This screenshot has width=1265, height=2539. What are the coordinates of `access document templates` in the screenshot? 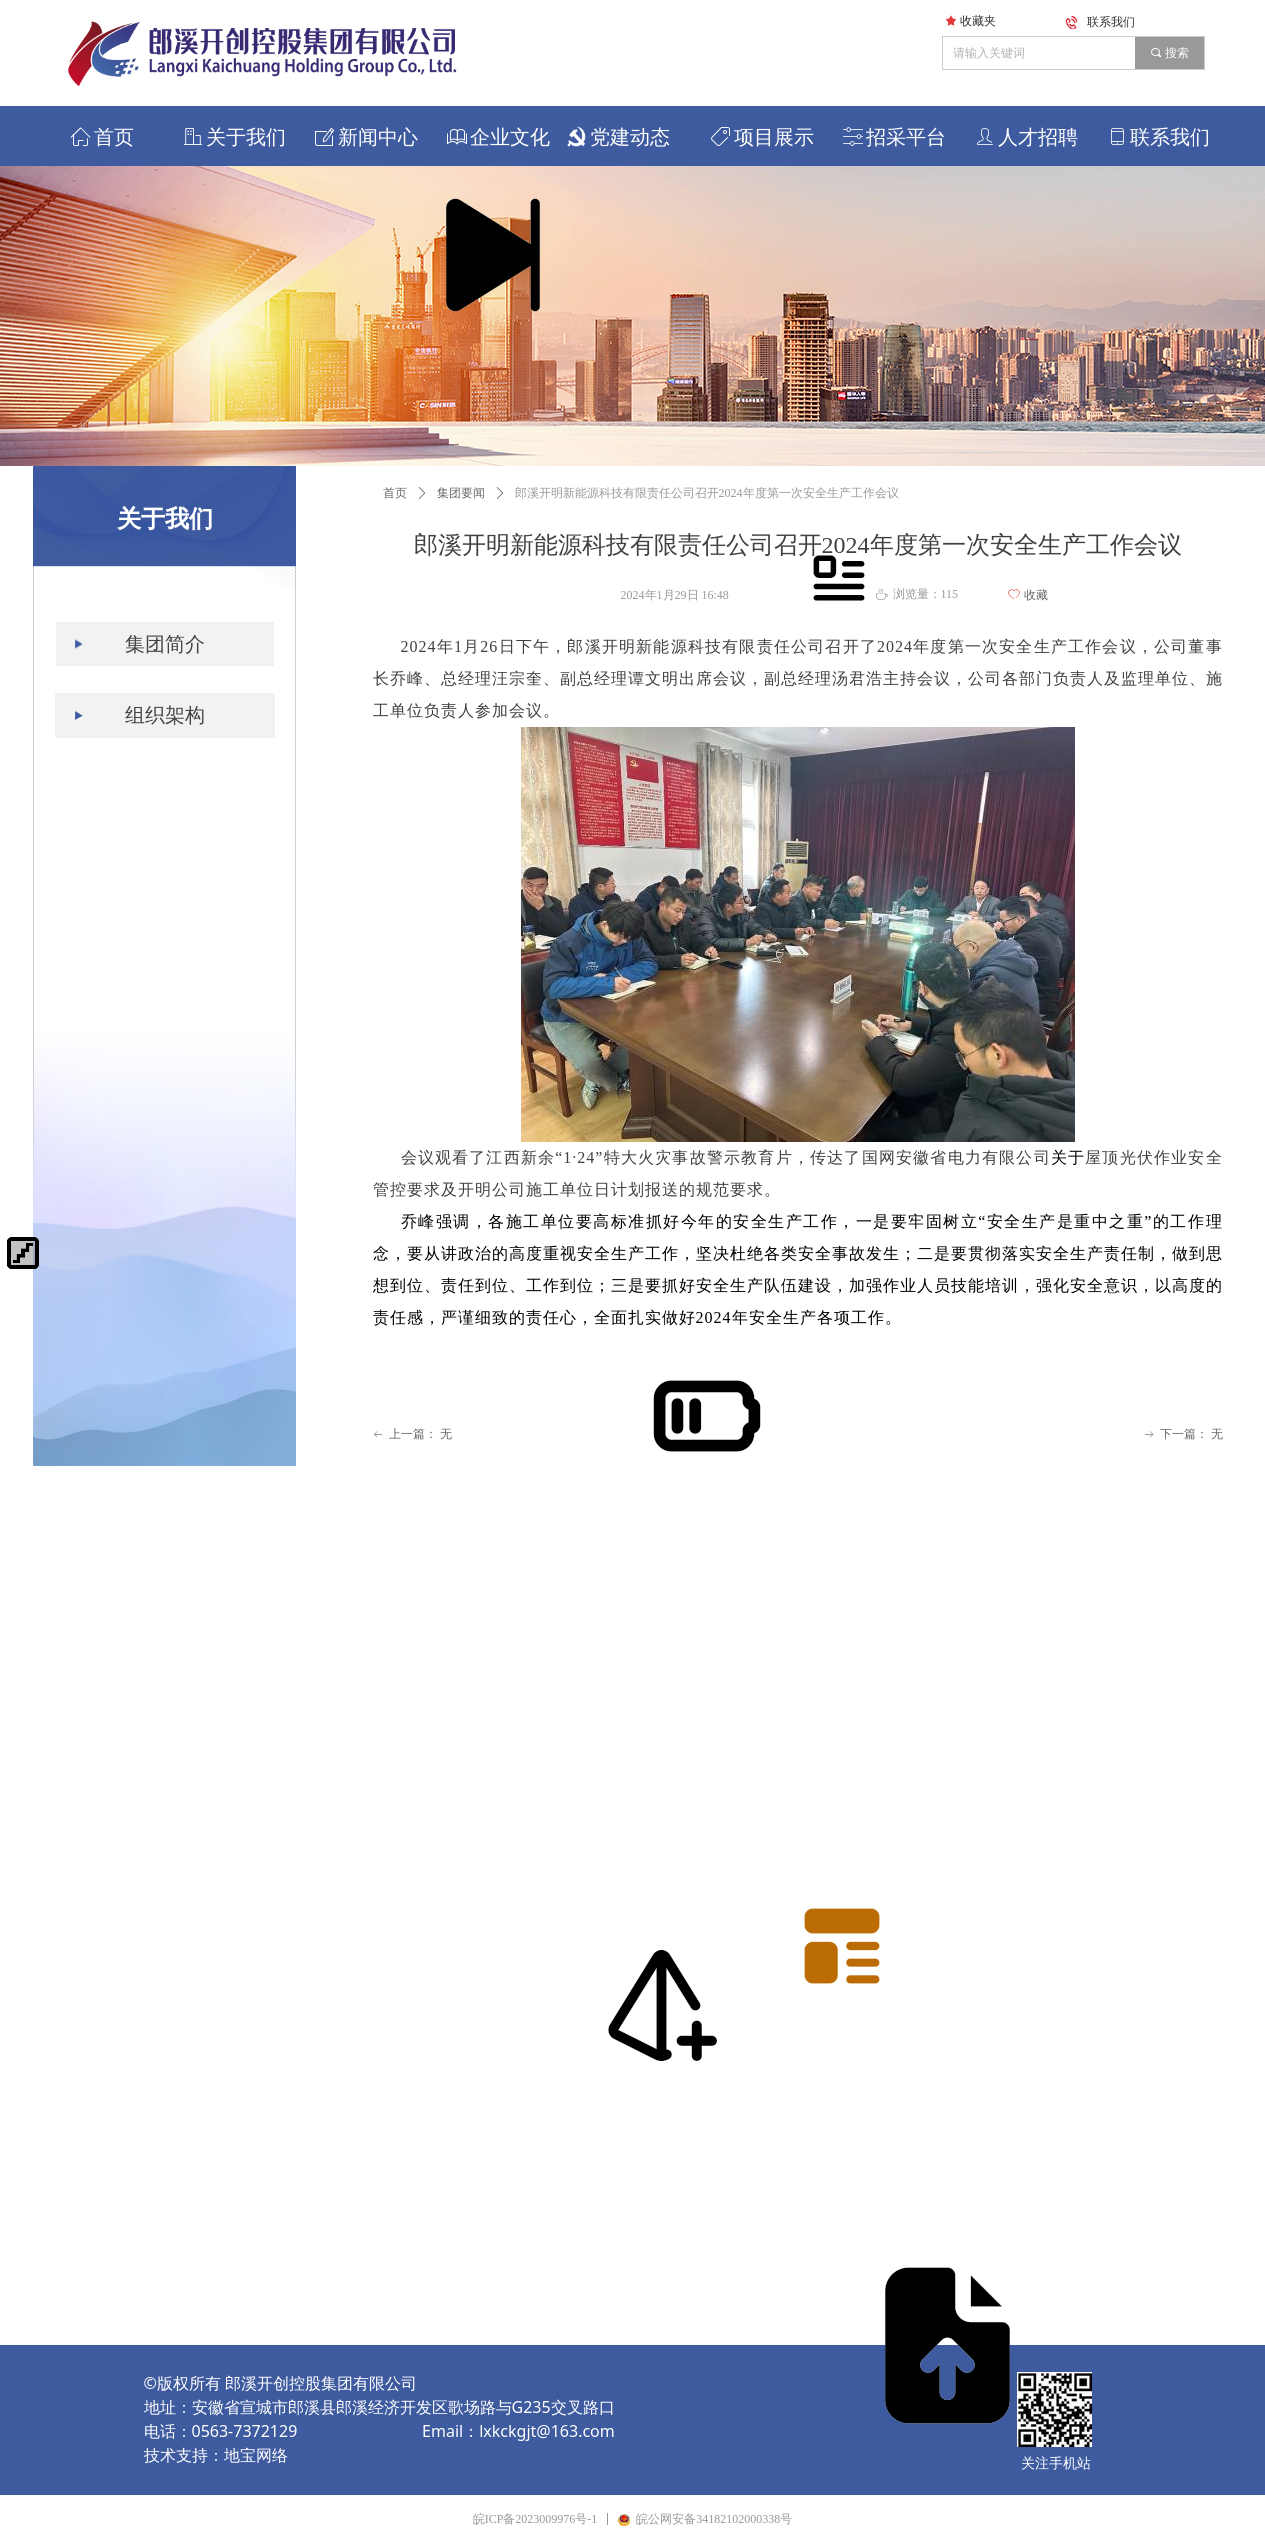 It's located at (842, 1946).